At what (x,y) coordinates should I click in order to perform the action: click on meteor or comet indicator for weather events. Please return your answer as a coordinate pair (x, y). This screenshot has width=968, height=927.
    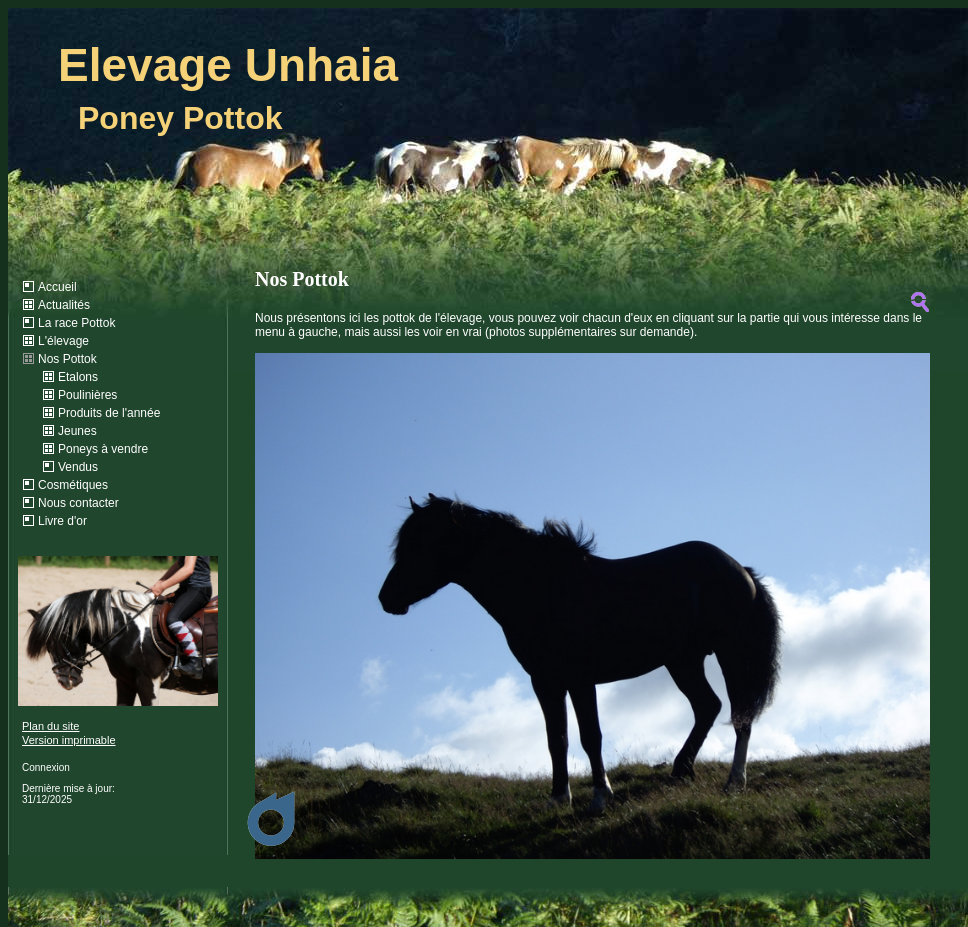
    Looking at the image, I should click on (271, 820).